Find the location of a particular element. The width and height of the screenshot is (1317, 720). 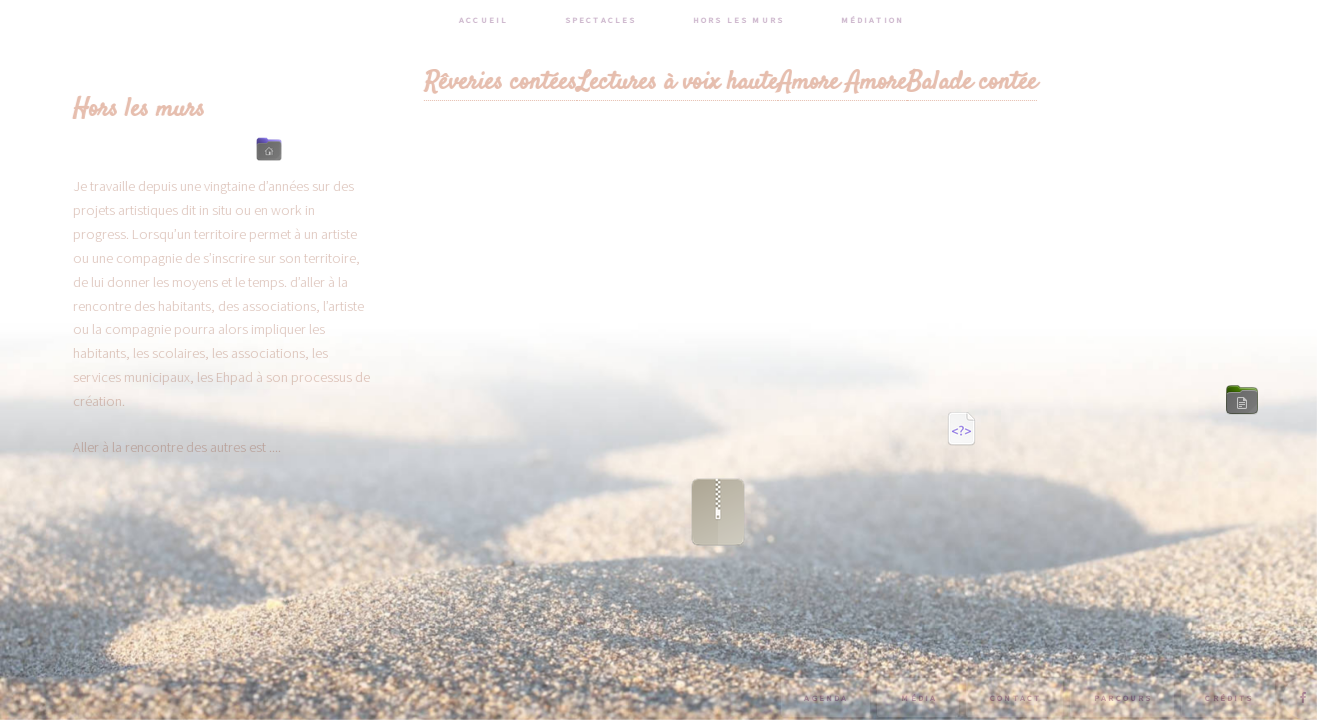

access your home folder is located at coordinates (269, 149).